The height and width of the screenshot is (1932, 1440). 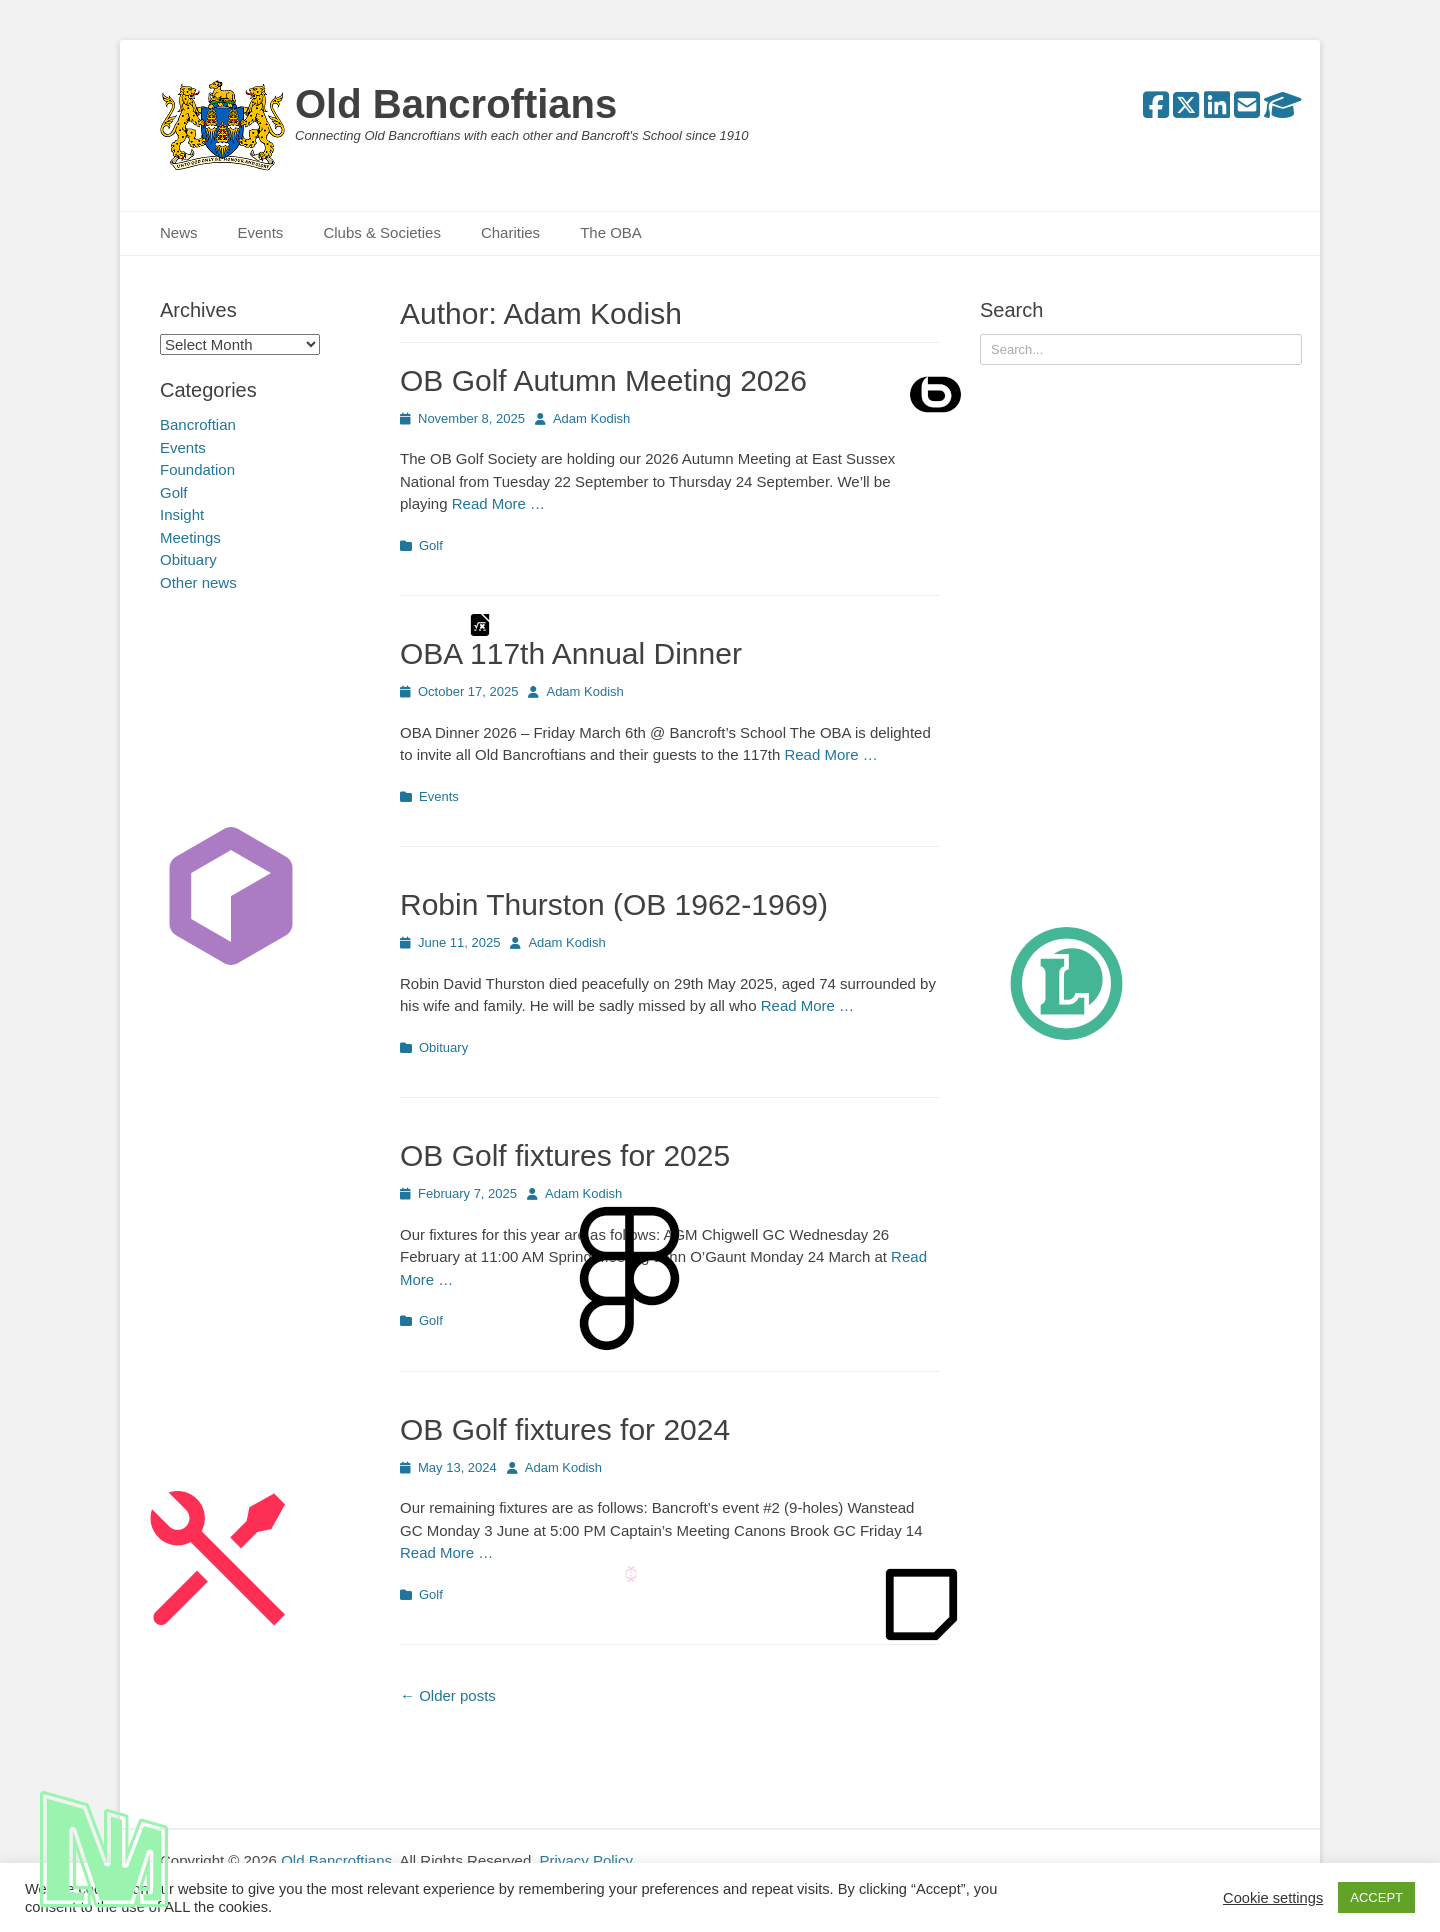 I want to click on reason studios logo, so click(x=231, y=896).